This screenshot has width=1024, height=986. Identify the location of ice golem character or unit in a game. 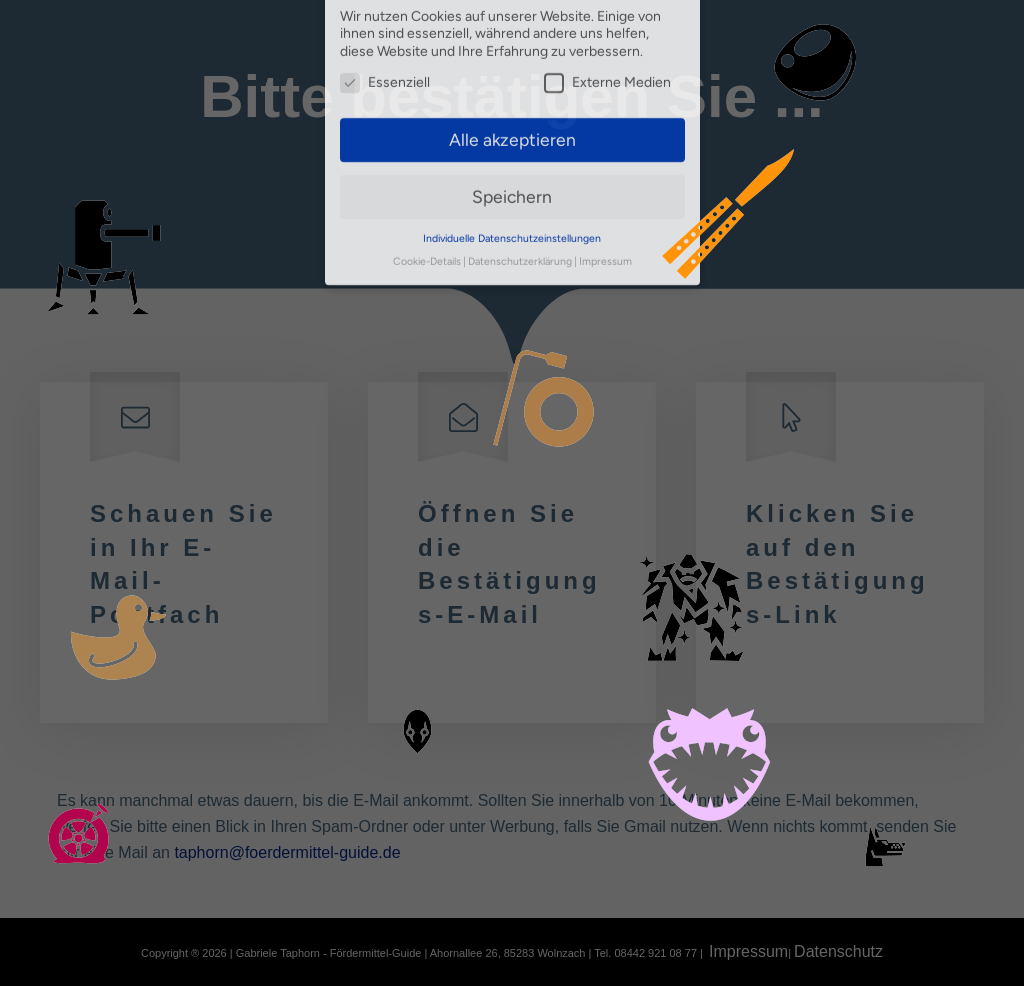
(691, 607).